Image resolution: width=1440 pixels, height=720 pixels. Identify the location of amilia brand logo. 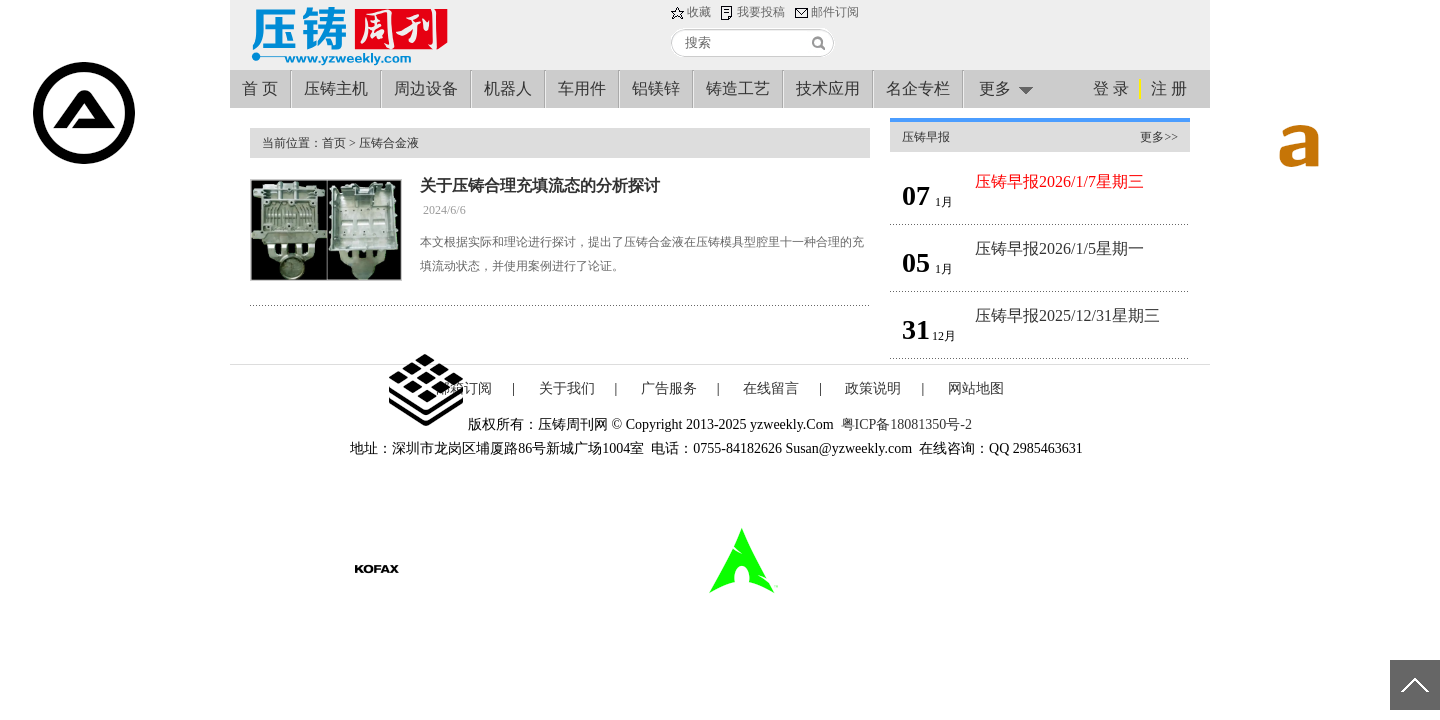
(1299, 146).